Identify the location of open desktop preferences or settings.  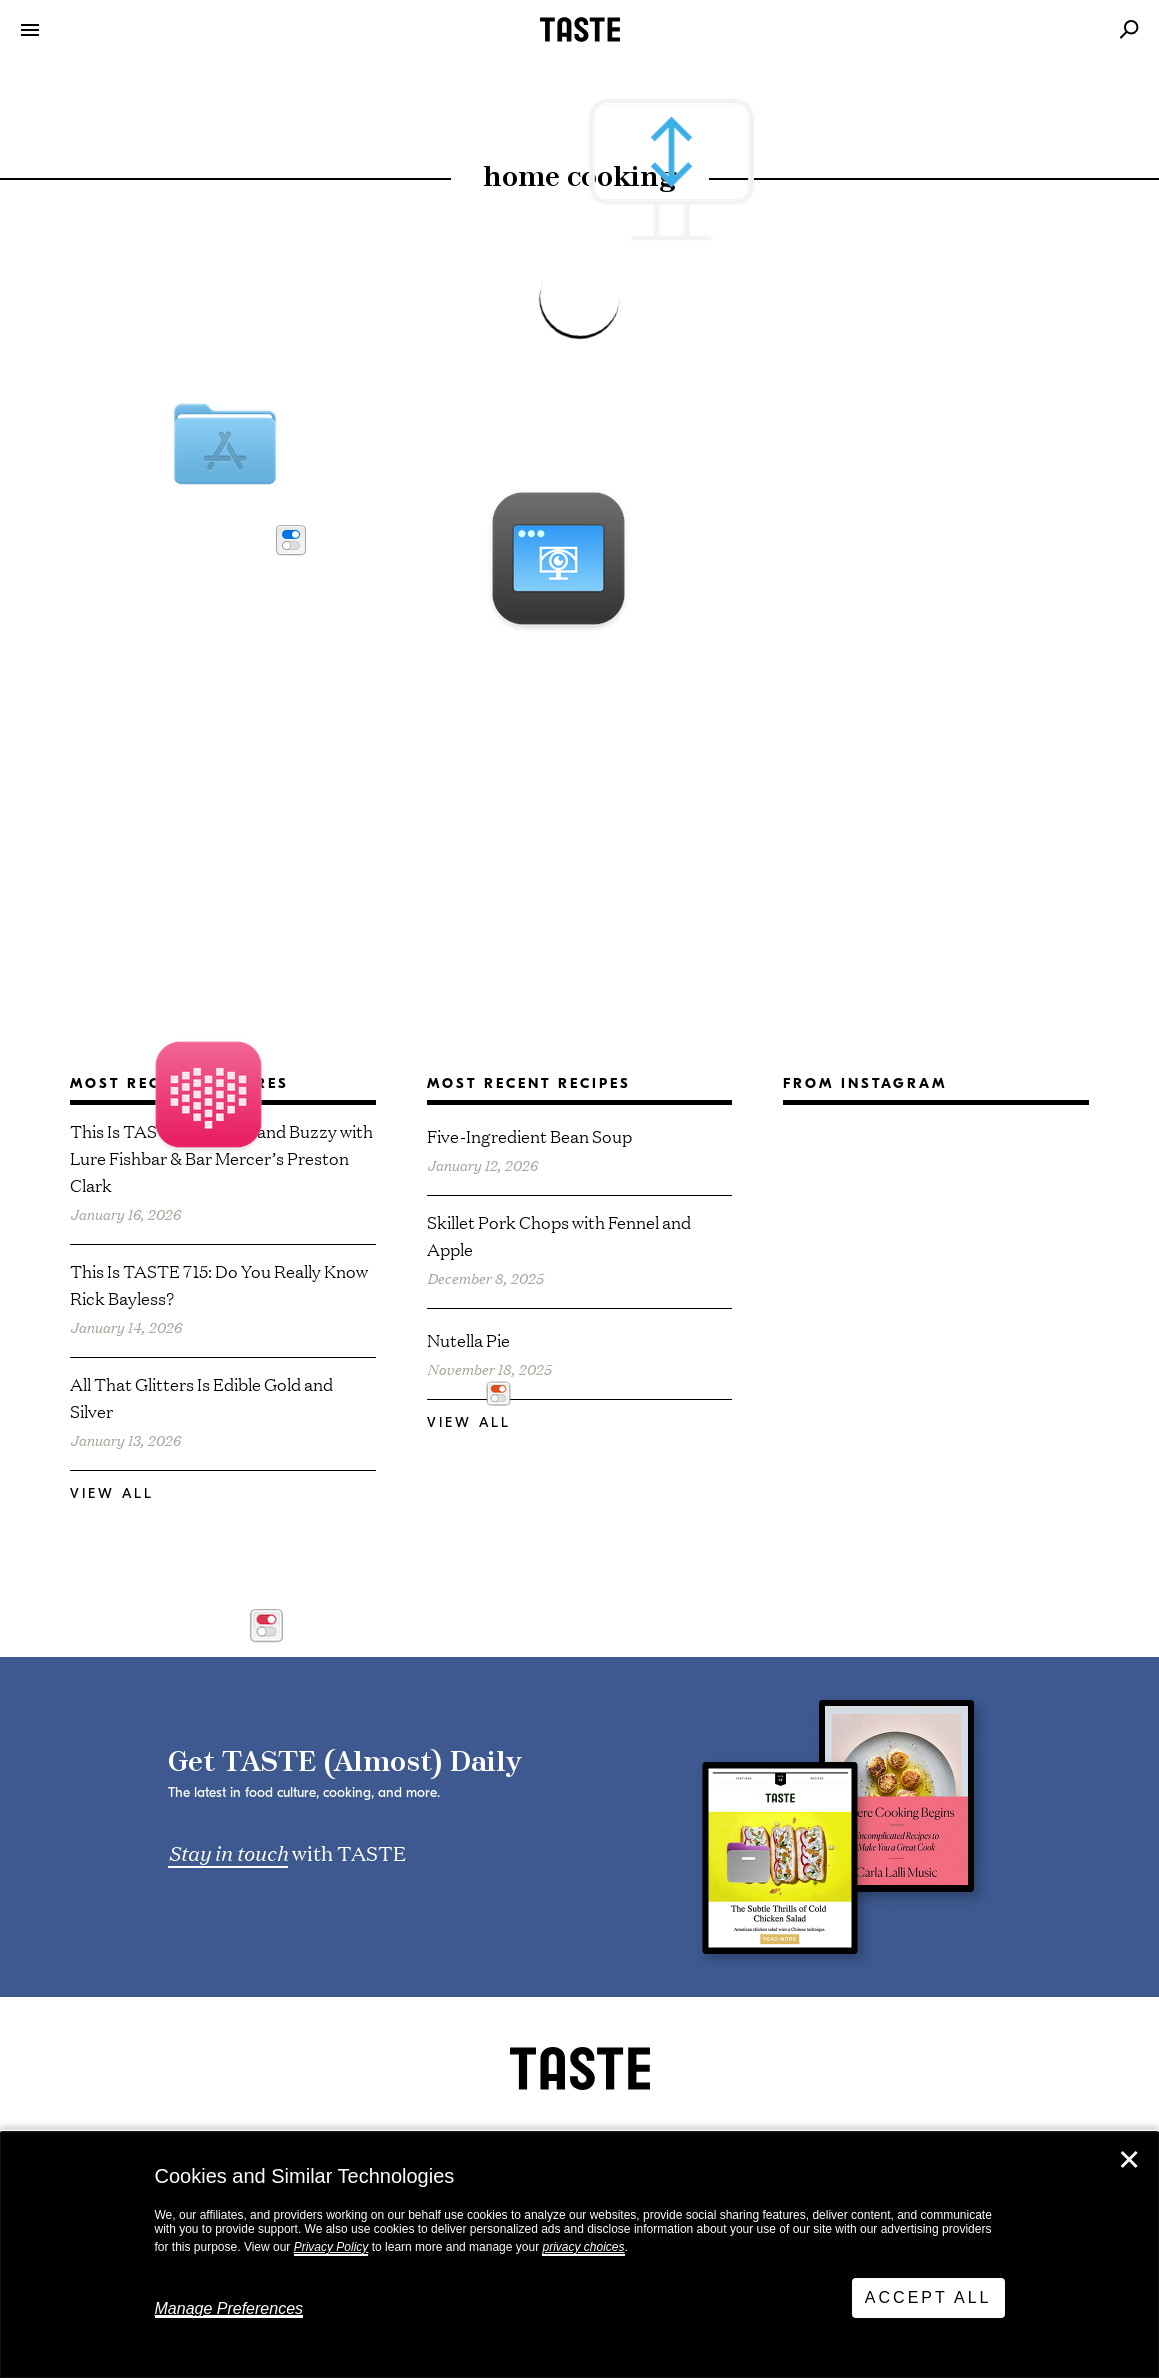
(498, 1393).